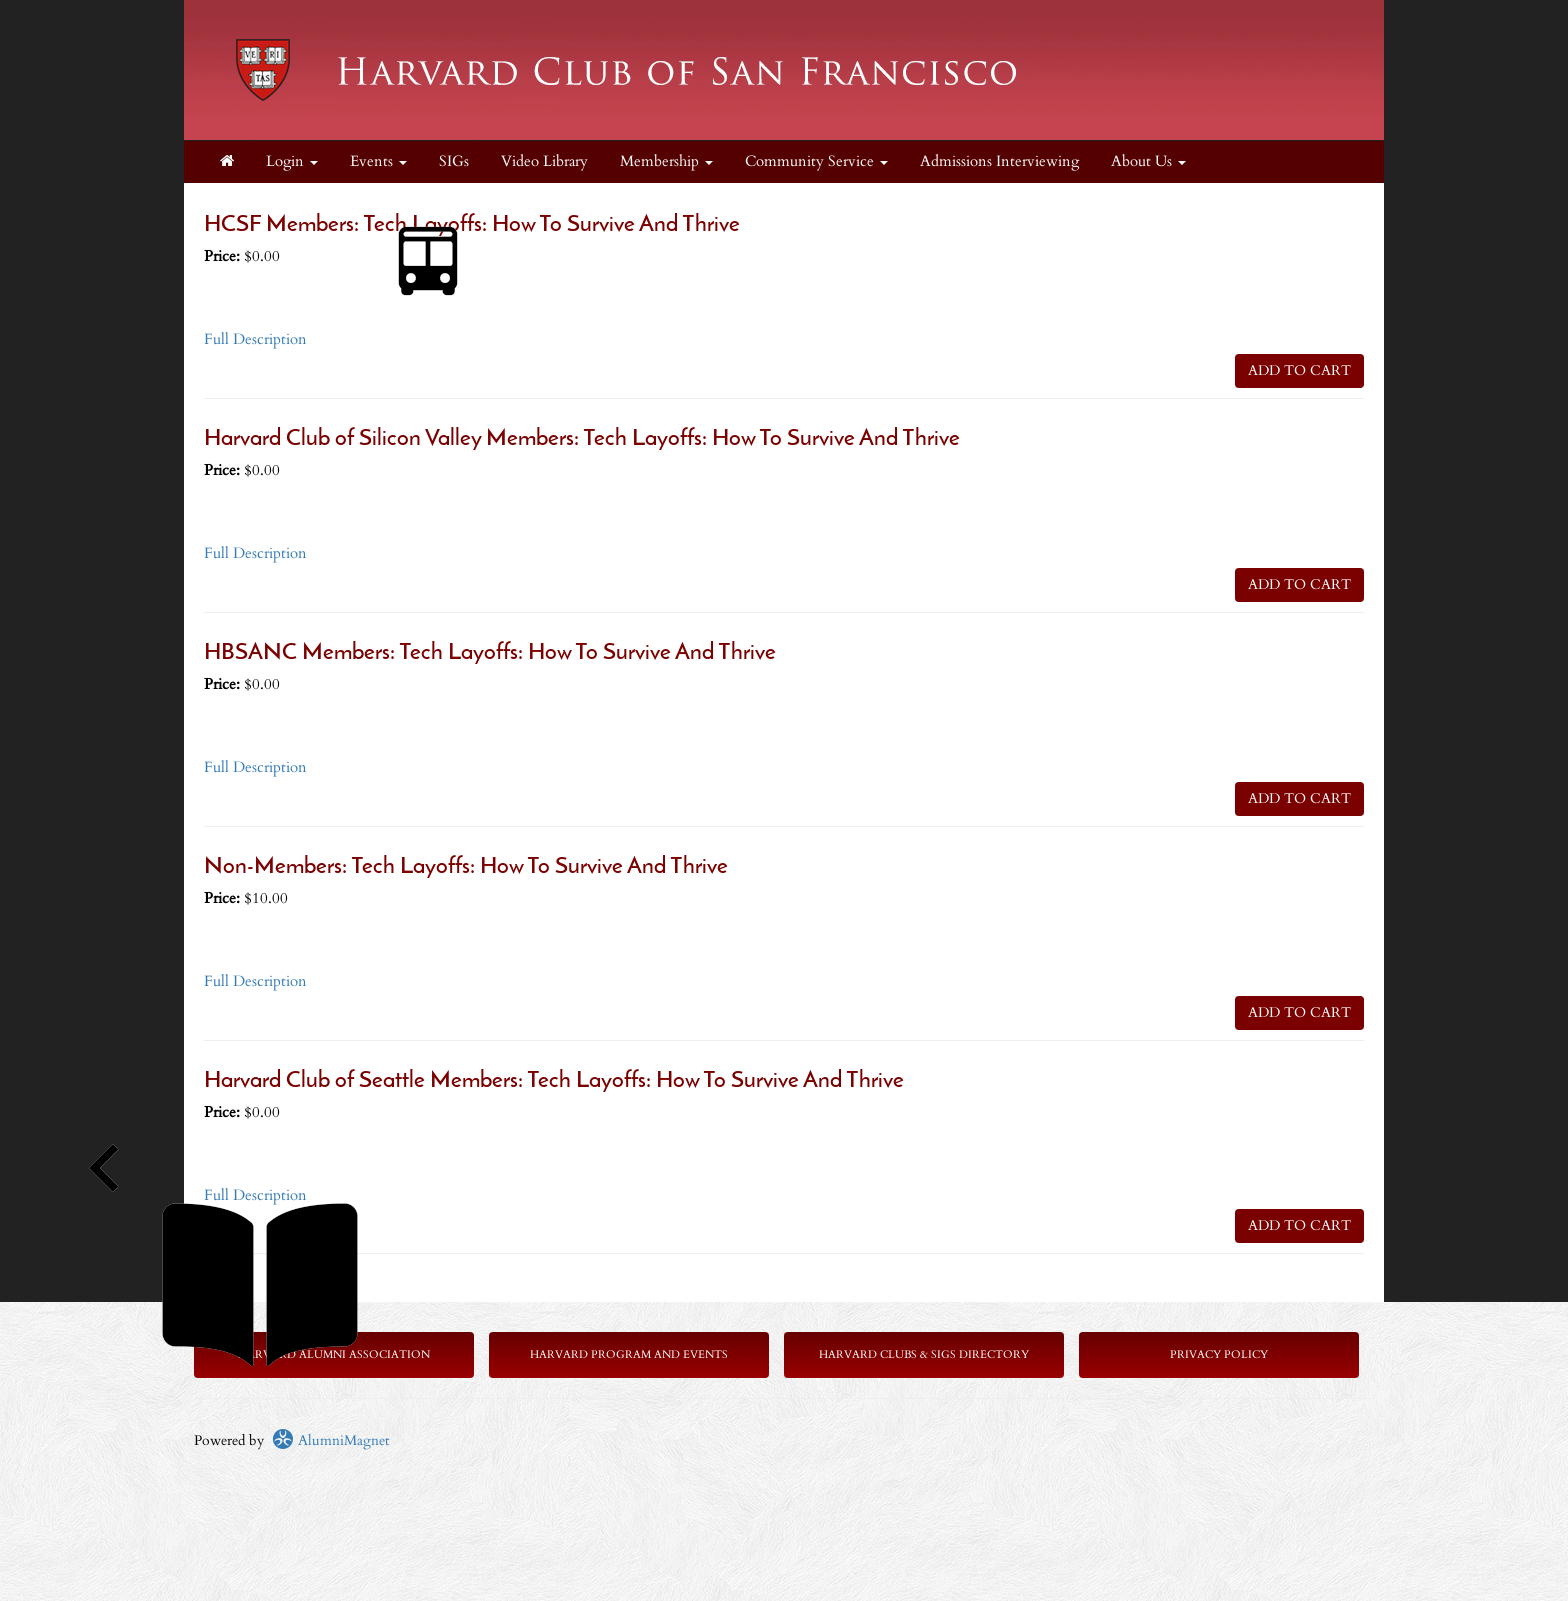  Describe the element at coordinates (104, 1168) in the screenshot. I see `go back to the previous screen` at that location.